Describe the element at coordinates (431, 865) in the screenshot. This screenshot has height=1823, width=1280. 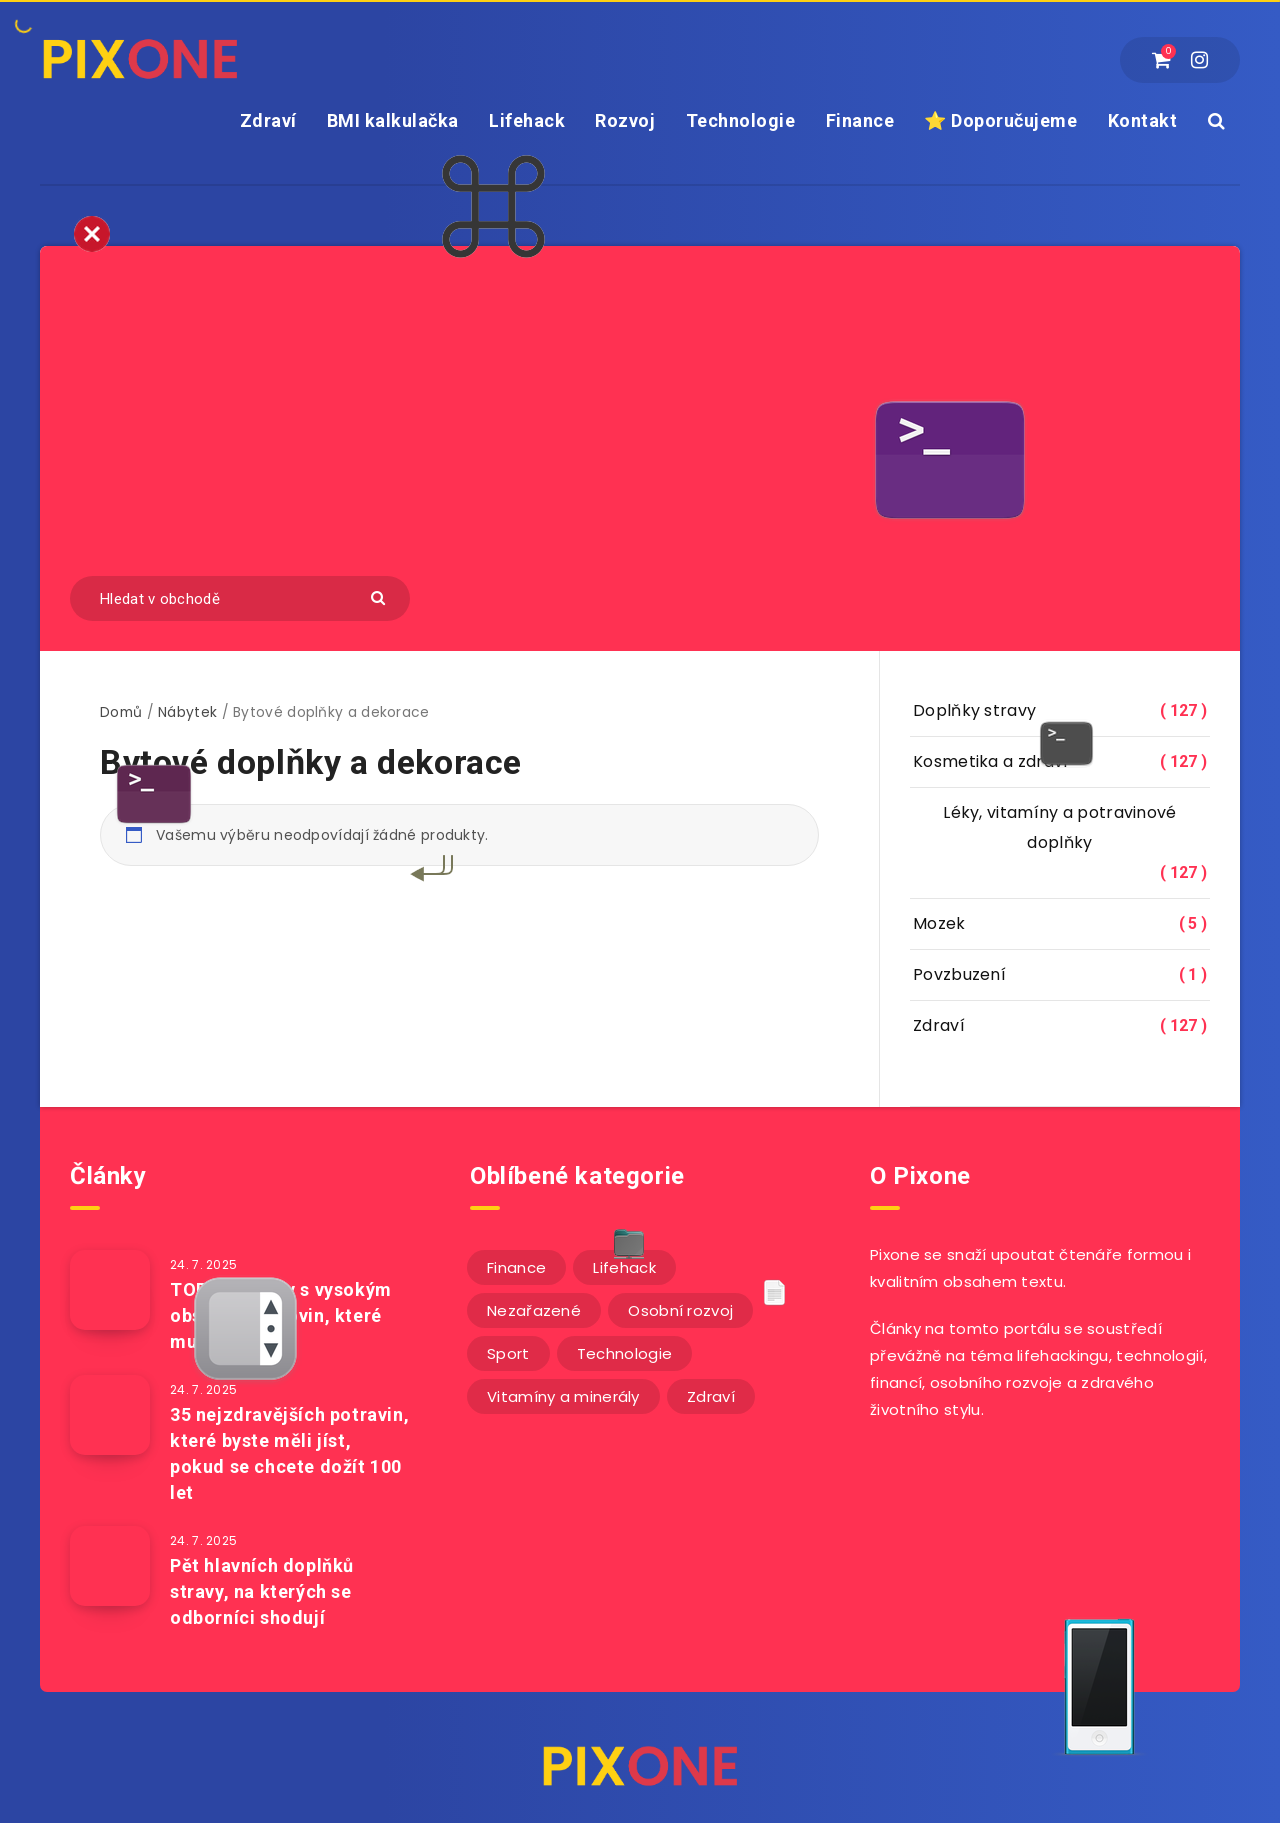
I see `reply to all recipients of an email` at that location.